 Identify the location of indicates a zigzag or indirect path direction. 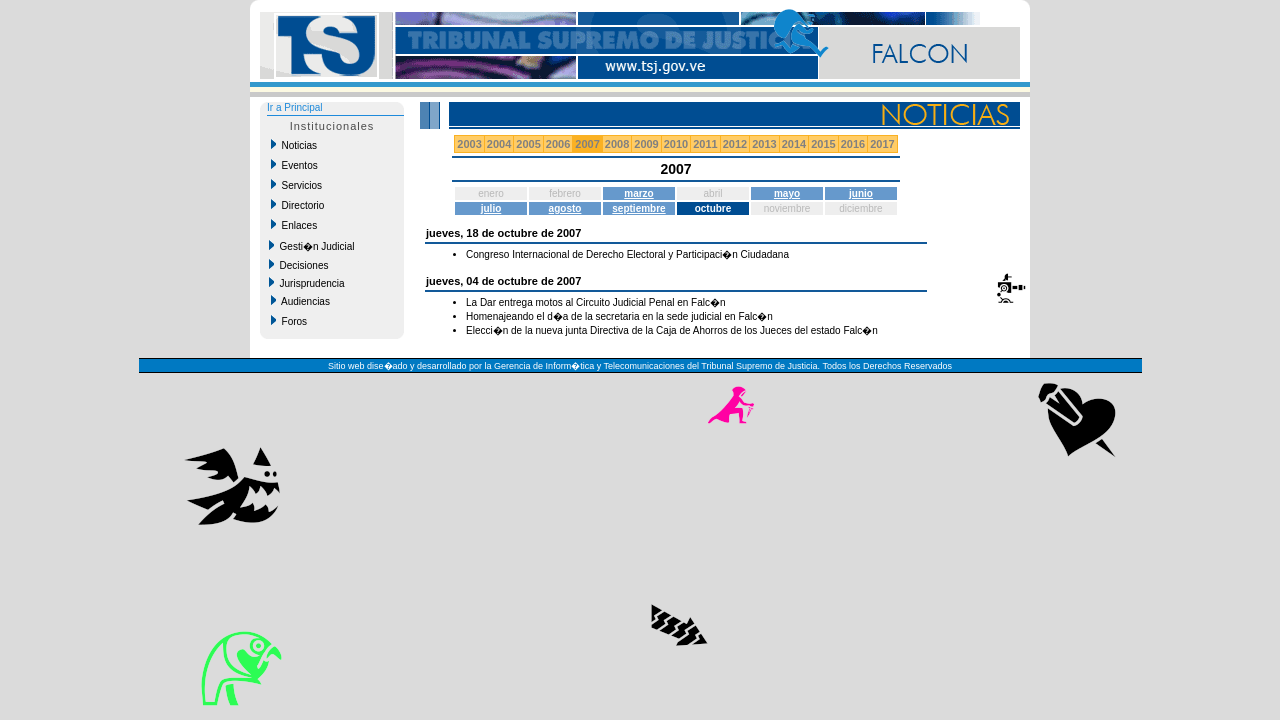
(679, 626).